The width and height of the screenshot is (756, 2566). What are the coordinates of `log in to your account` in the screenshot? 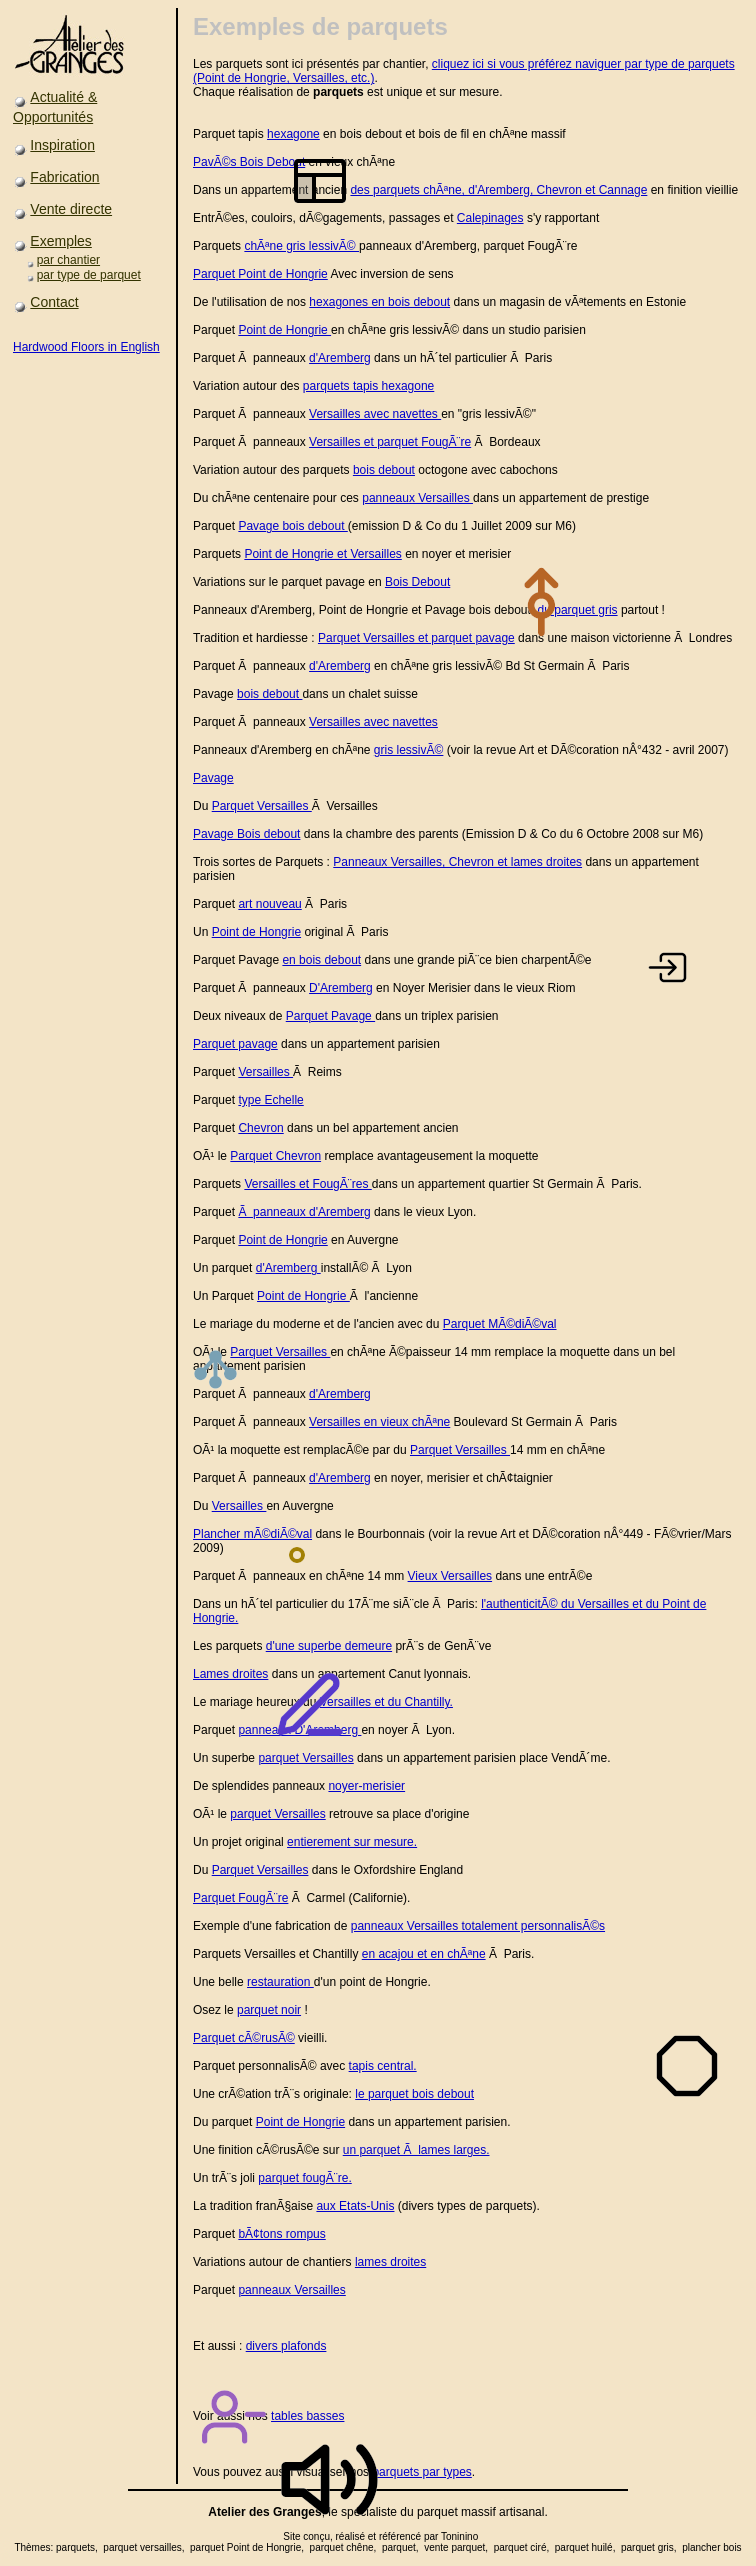 It's located at (667, 967).